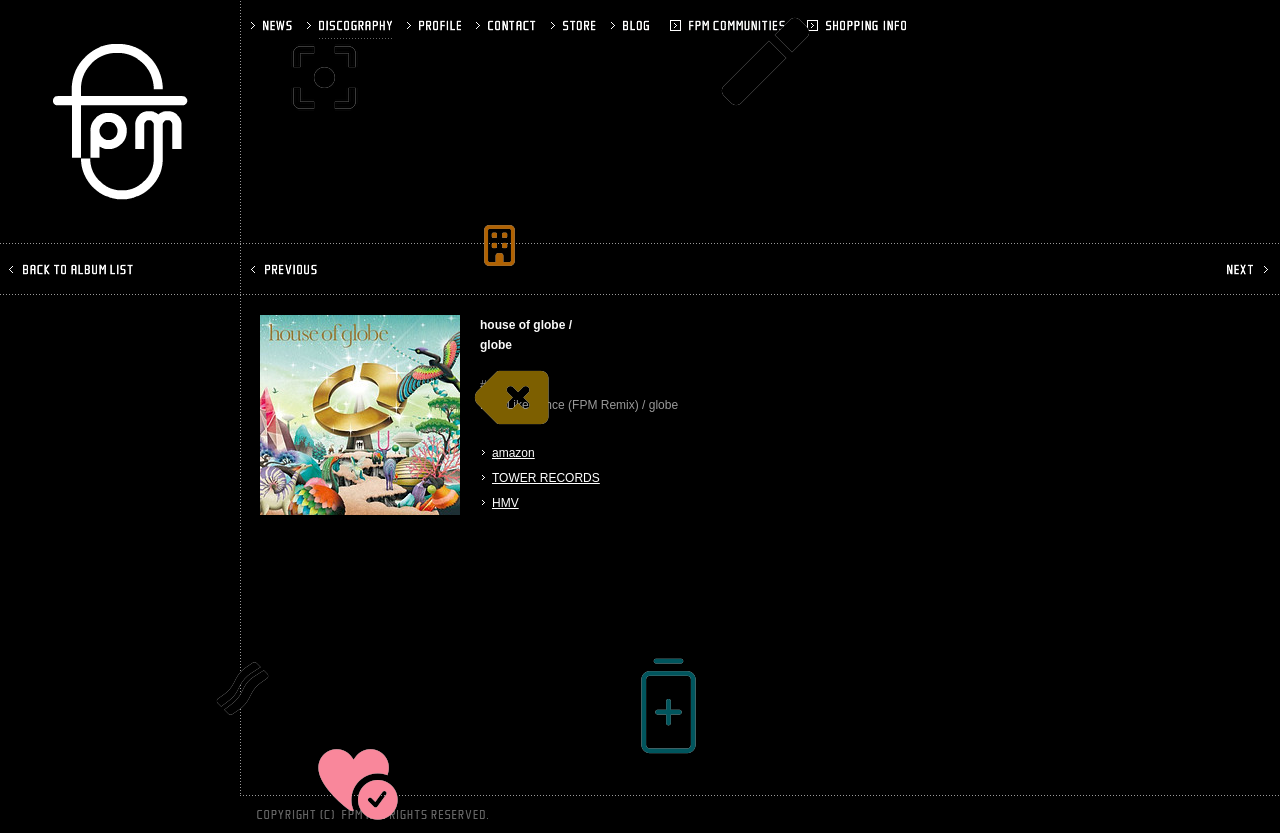  Describe the element at coordinates (499, 245) in the screenshot. I see `view building or office location` at that location.